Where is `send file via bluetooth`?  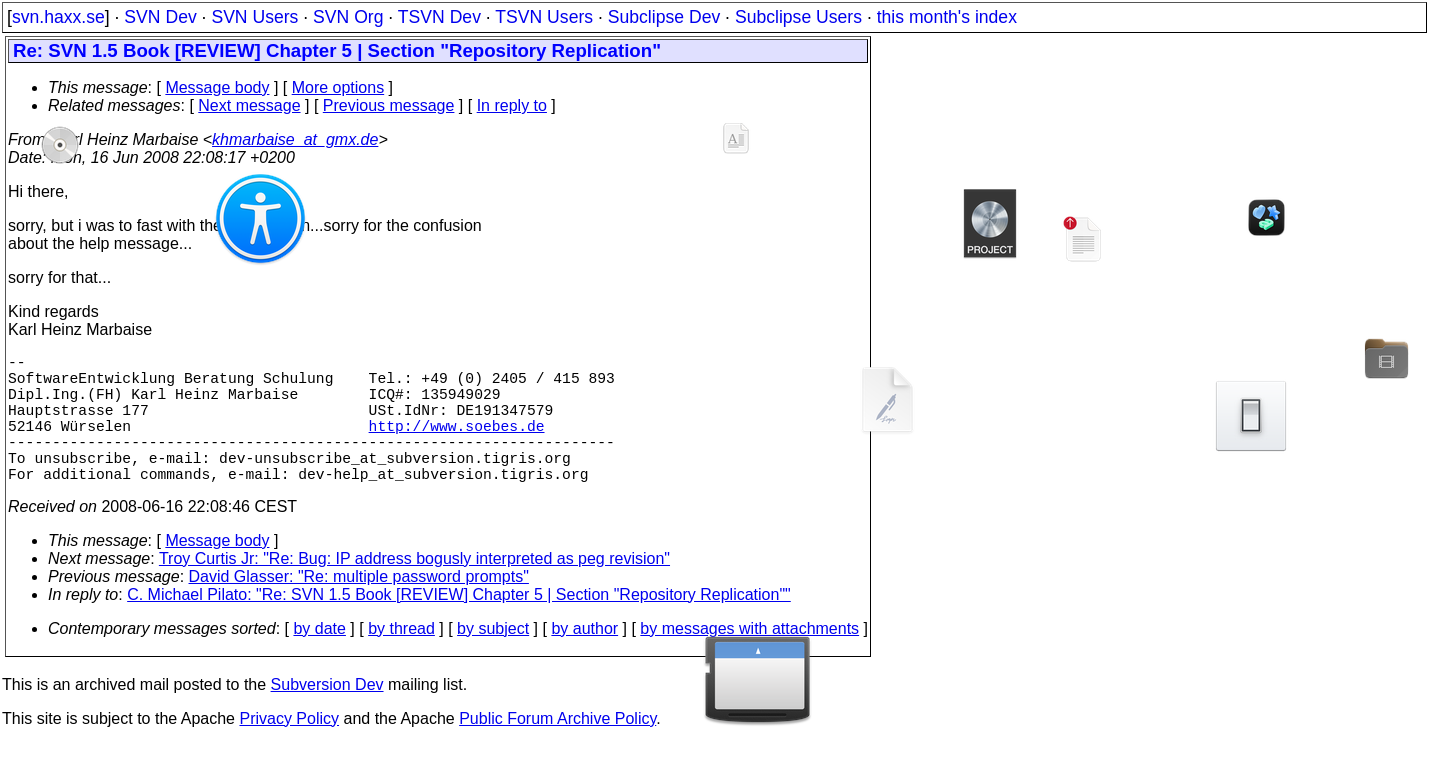 send file via bluetooth is located at coordinates (1083, 239).